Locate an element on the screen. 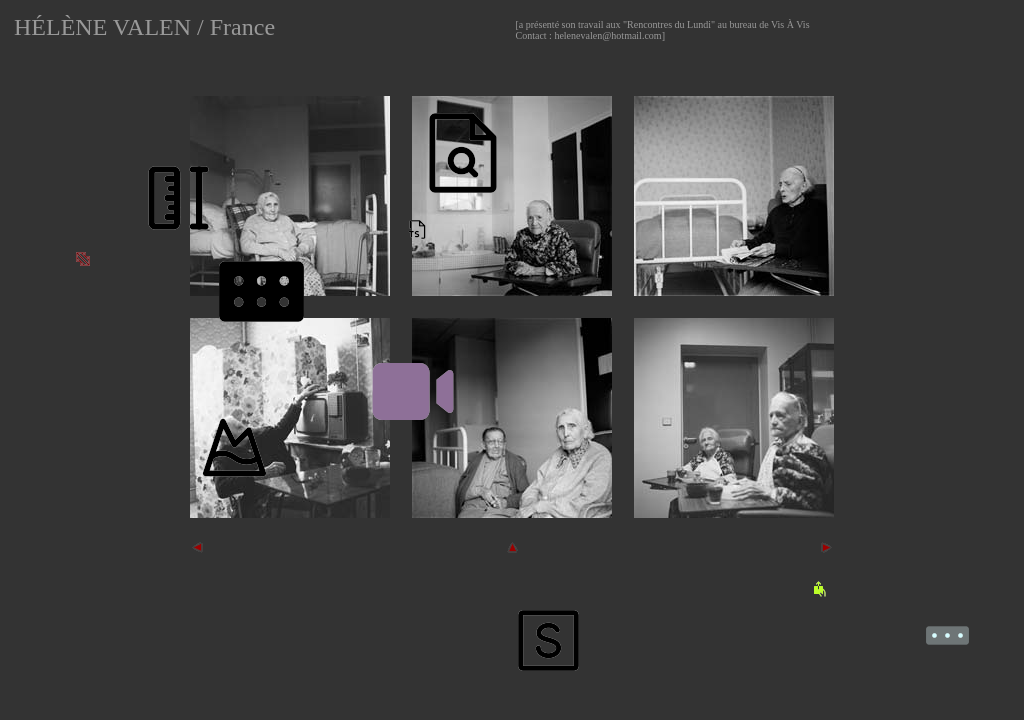  typescript source file is located at coordinates (417, 229).